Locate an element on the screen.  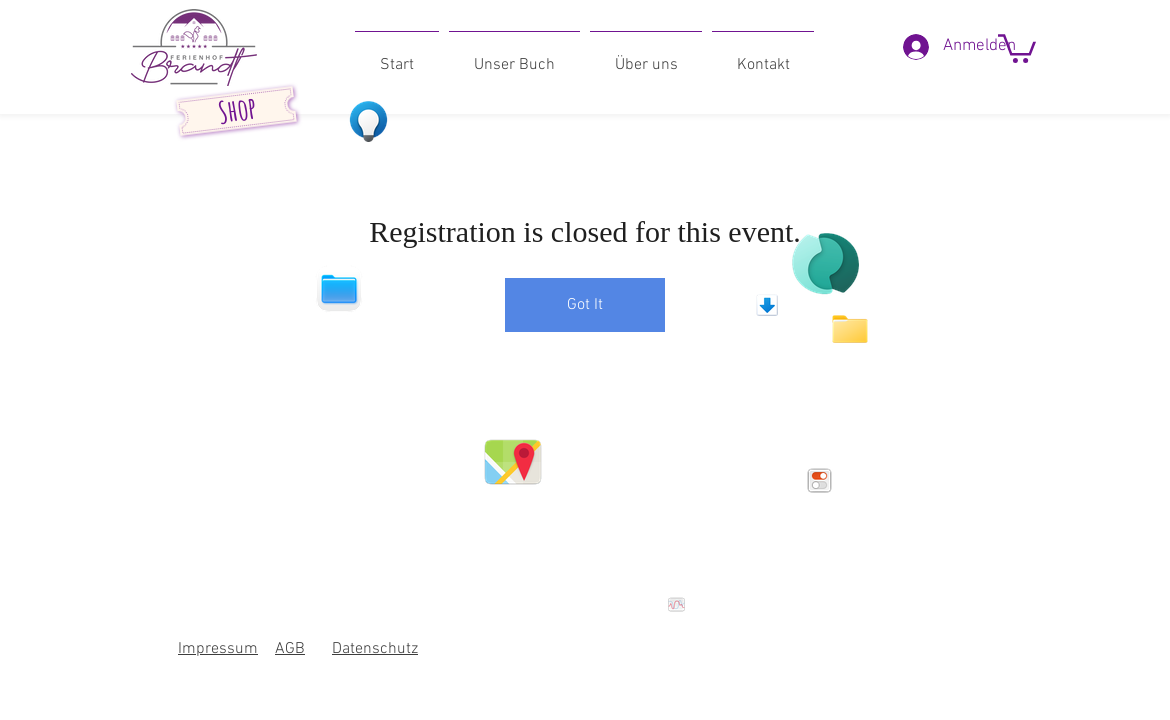
download in progress indicator is located at coordinates (750, 288).